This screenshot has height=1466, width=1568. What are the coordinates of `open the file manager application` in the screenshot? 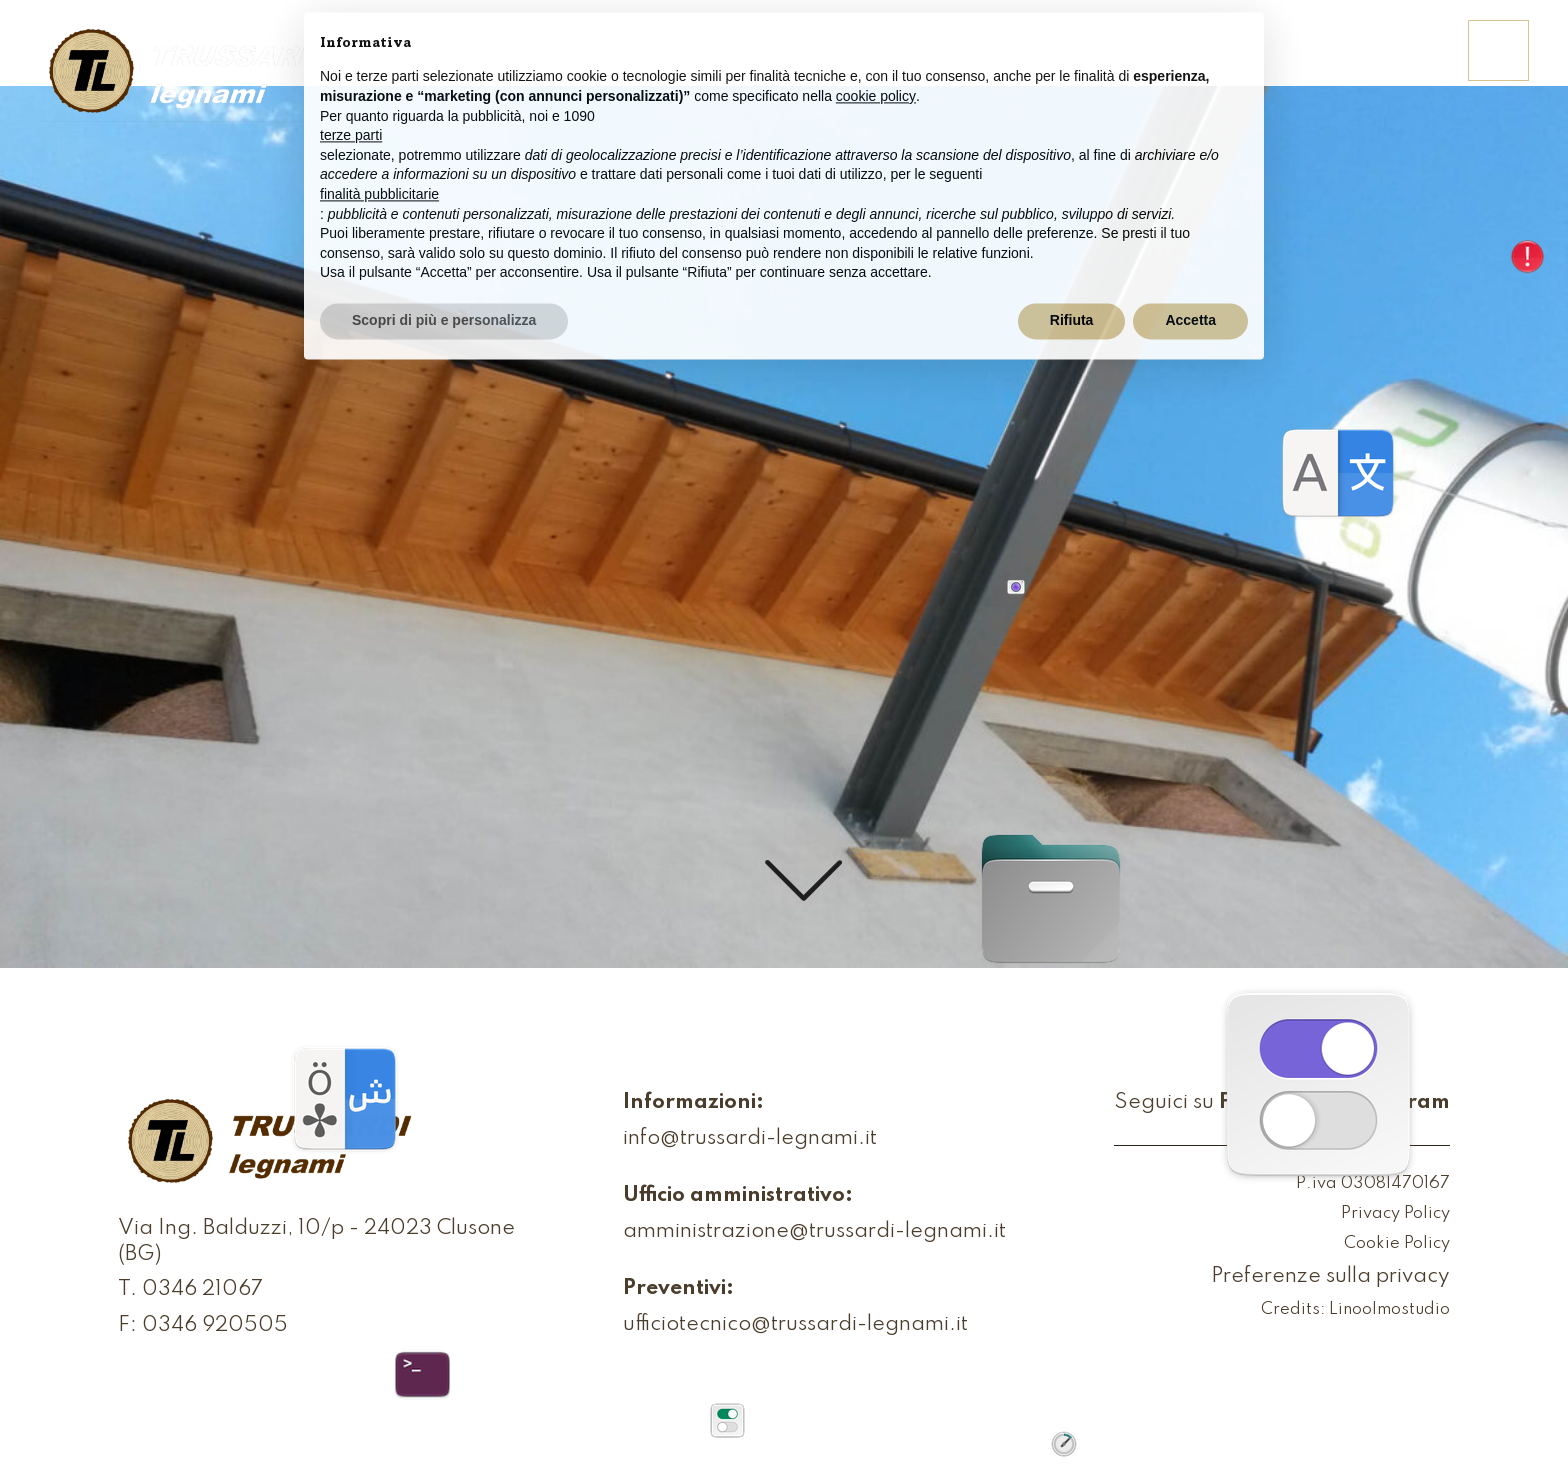 It's located at (1051, 899).